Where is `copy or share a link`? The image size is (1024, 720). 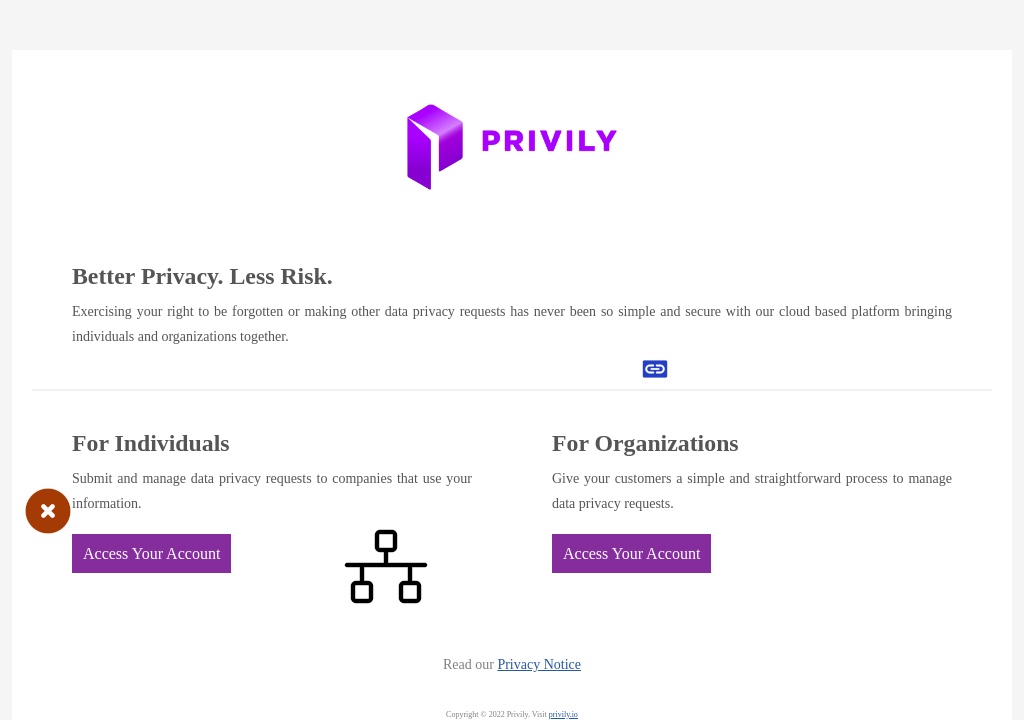 copy or share a link is located at coordinates (655, 369).